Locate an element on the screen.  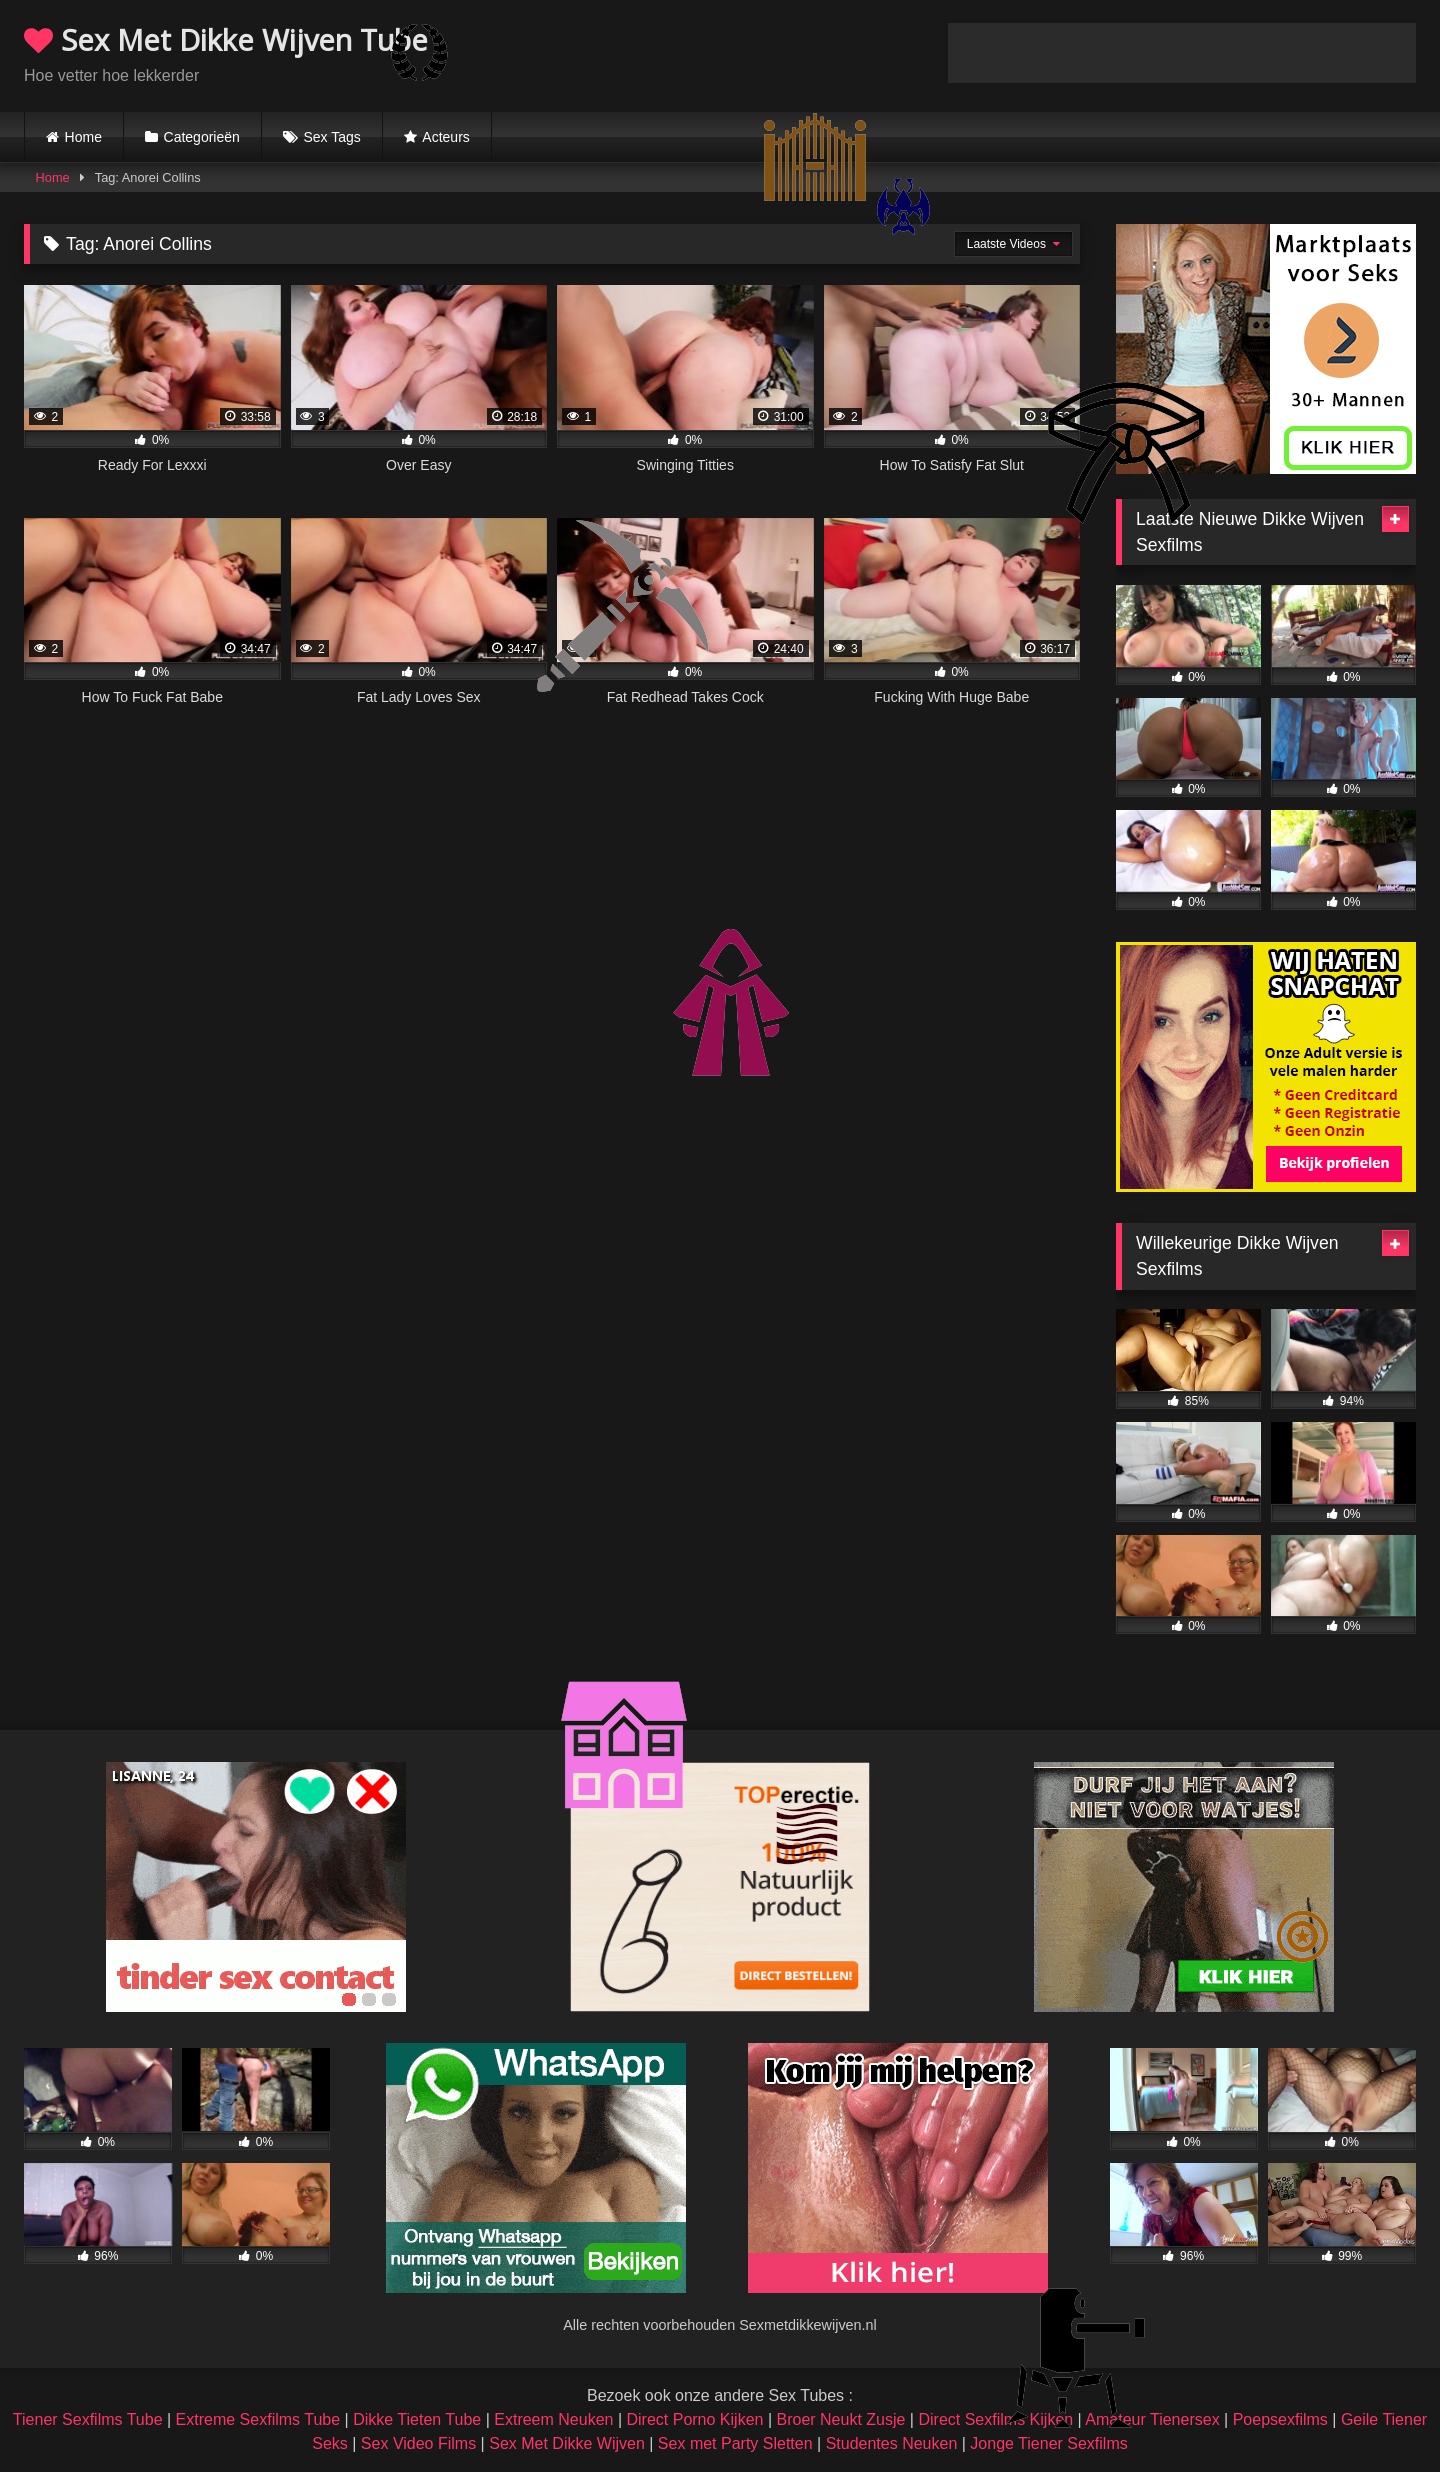
represents american or patriotic-themed content is located at coordinates (1302, 1936).